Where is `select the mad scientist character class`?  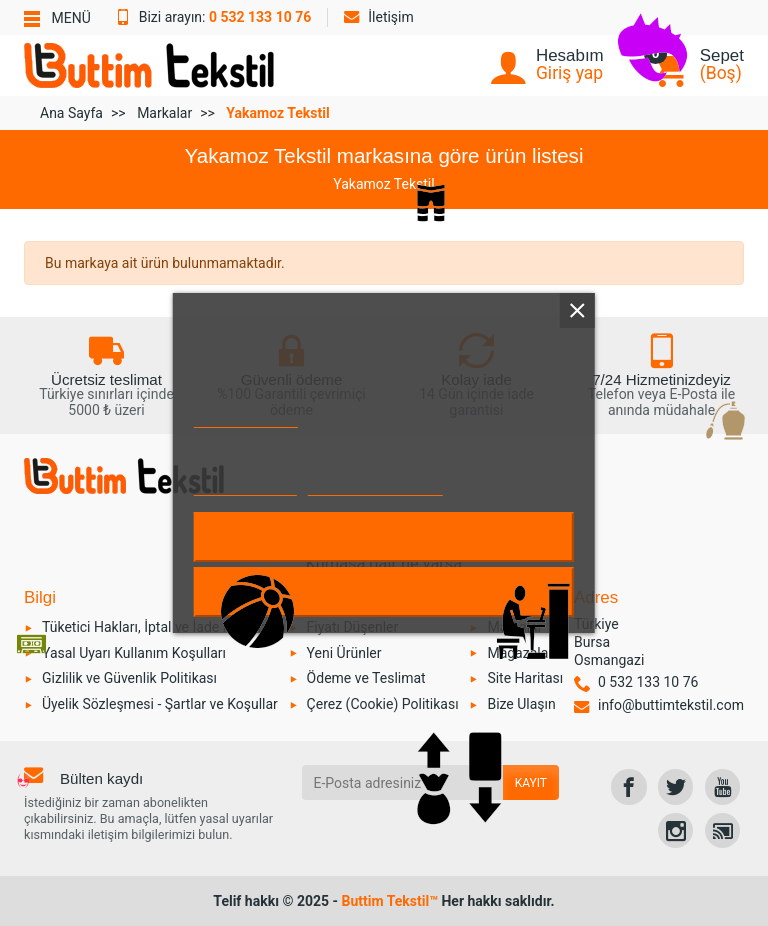
select the mad scientist character class is located at coordinates (23, 780).